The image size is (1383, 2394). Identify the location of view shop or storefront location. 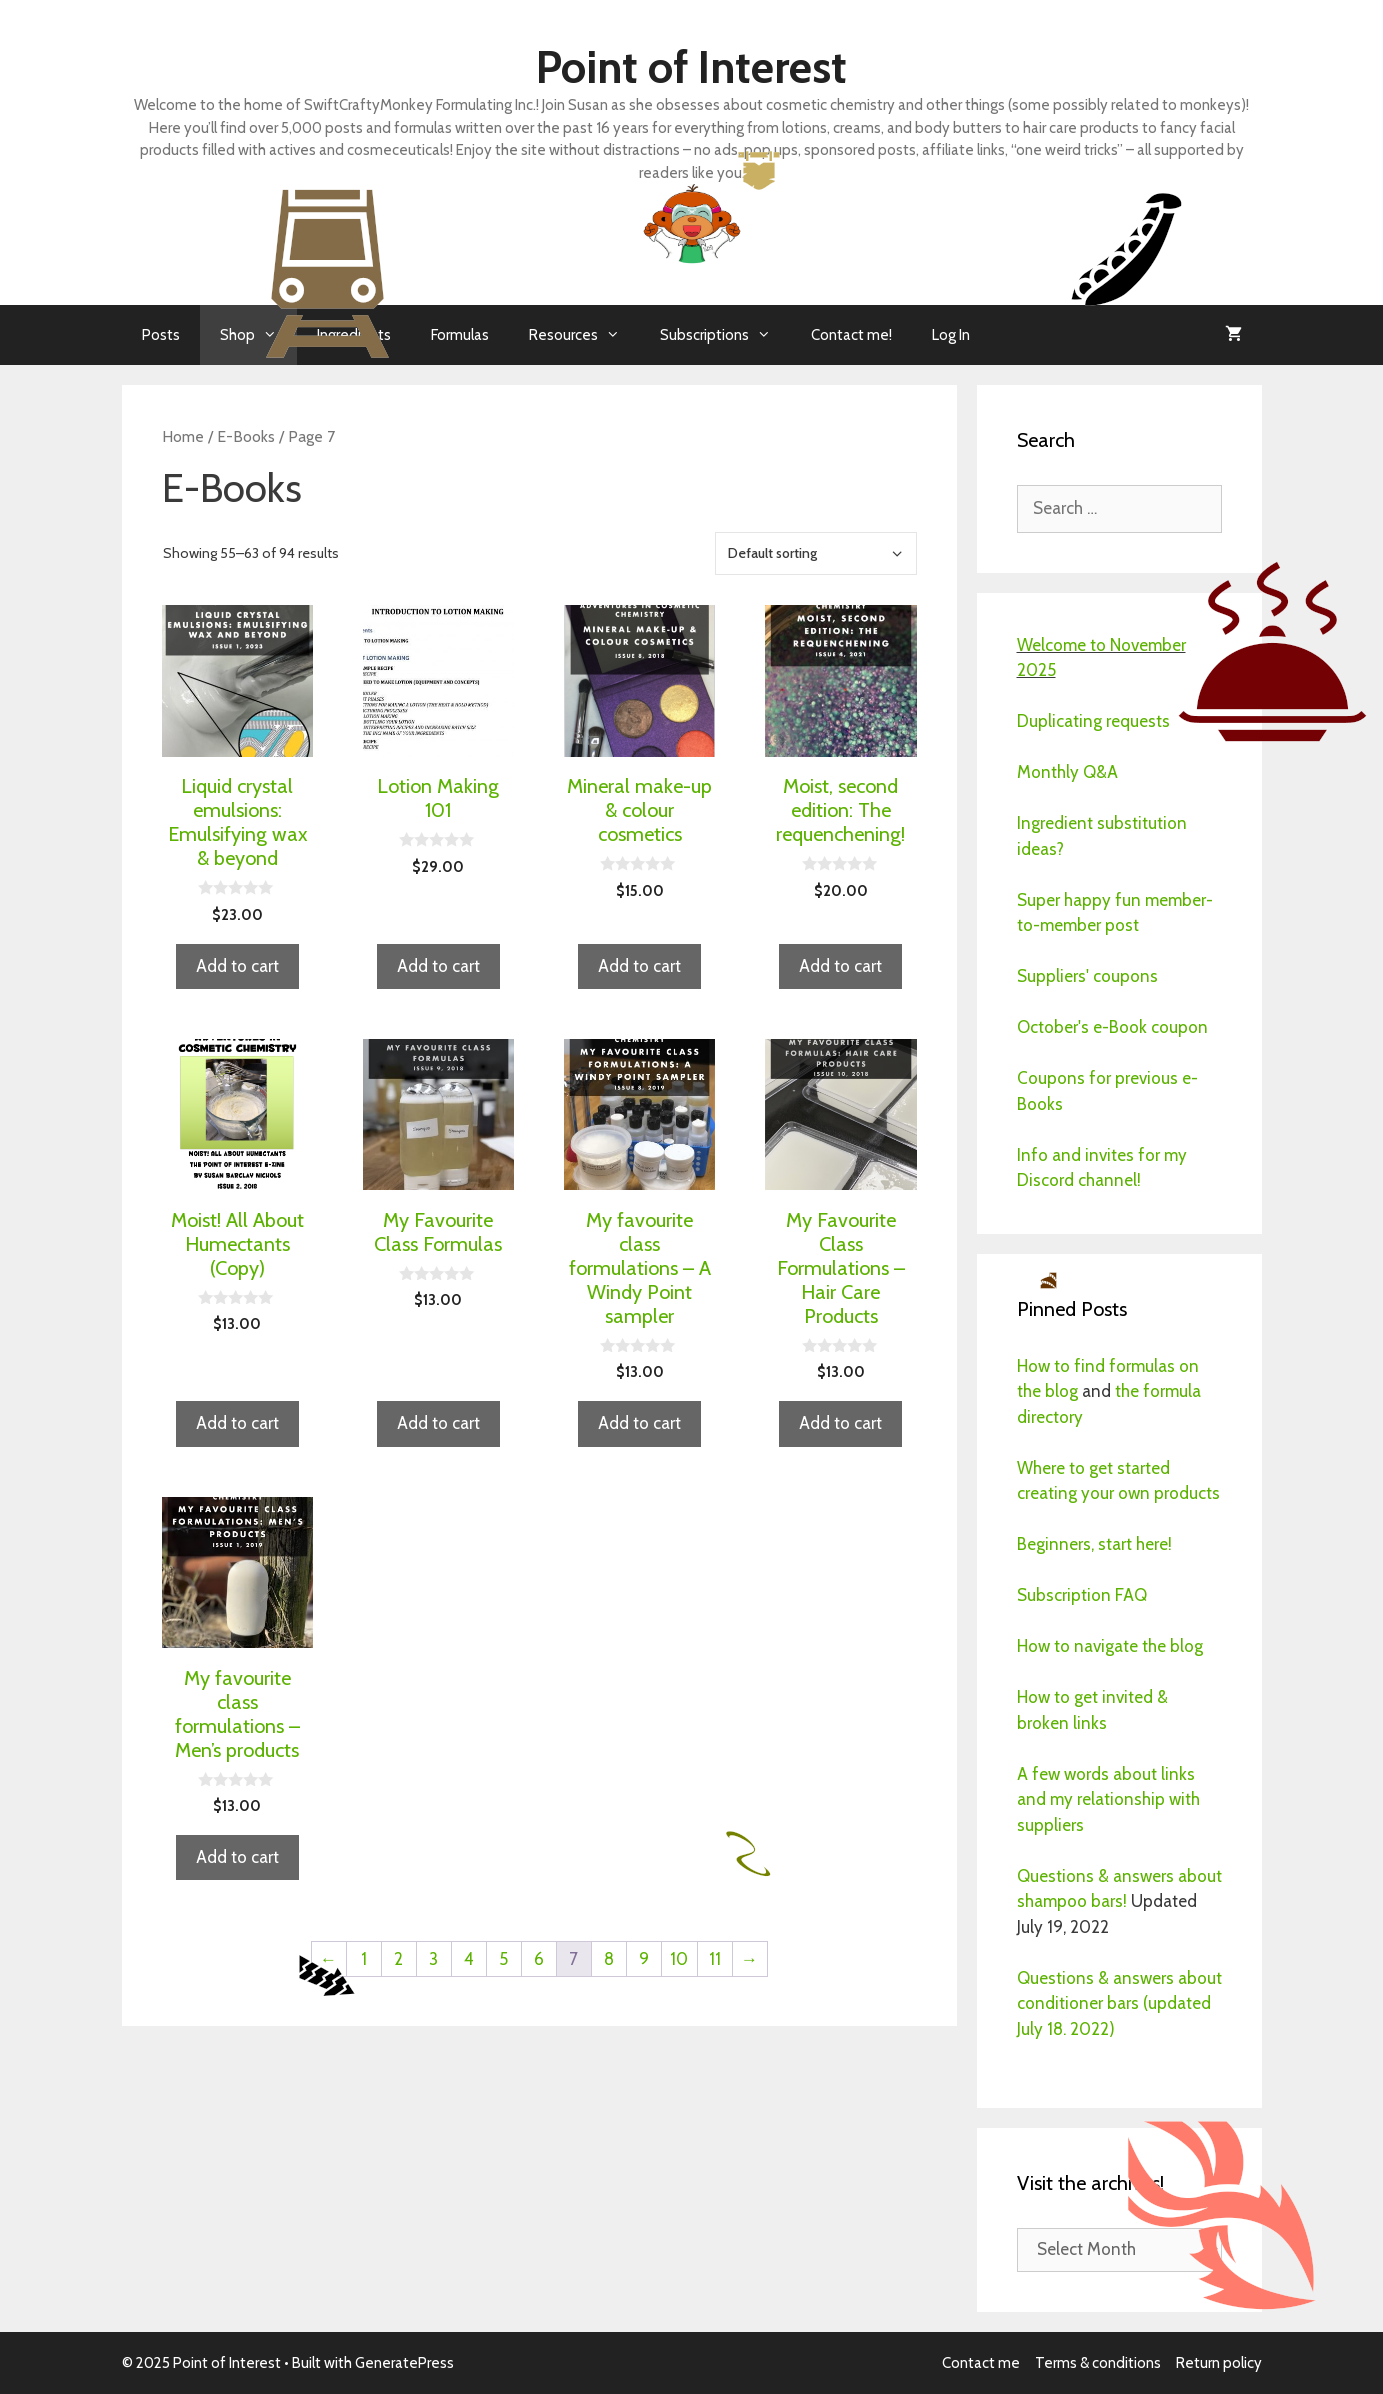
(759, 170).